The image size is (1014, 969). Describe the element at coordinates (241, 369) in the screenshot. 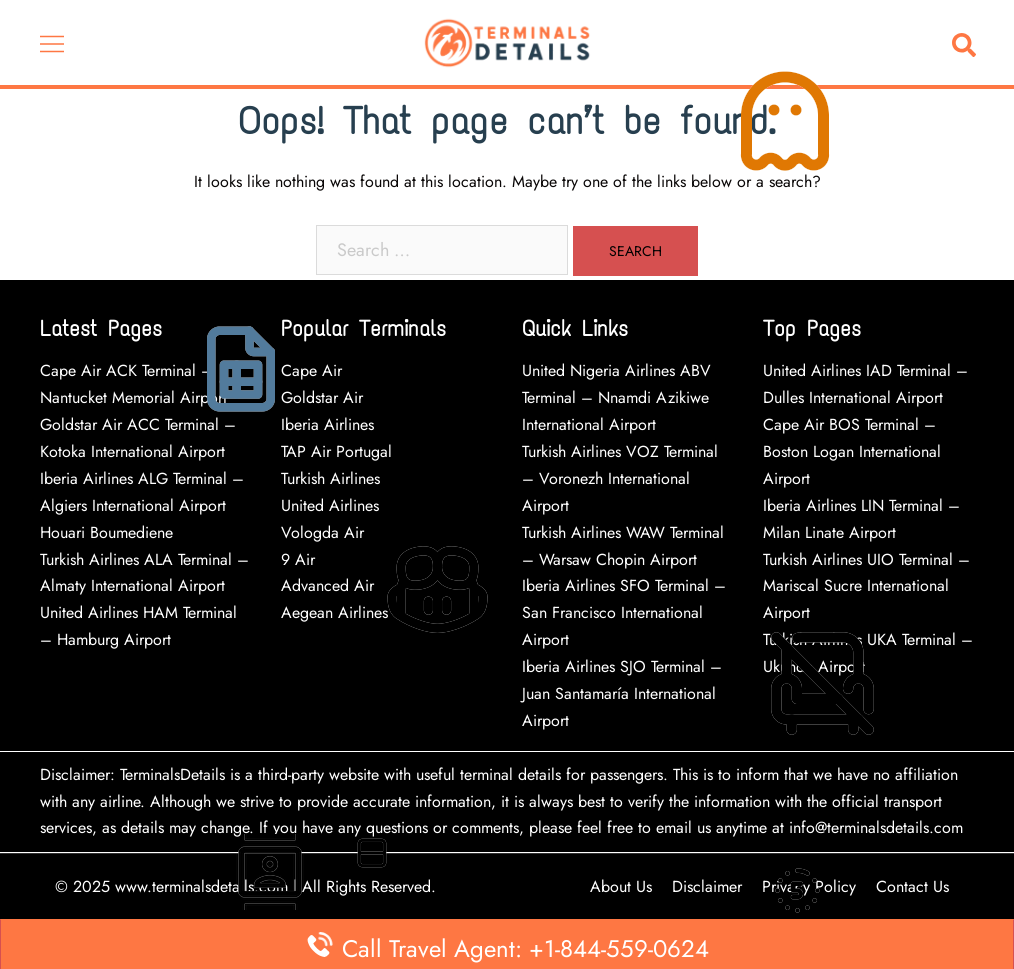

I see `open a spreadsheet file` at that location.